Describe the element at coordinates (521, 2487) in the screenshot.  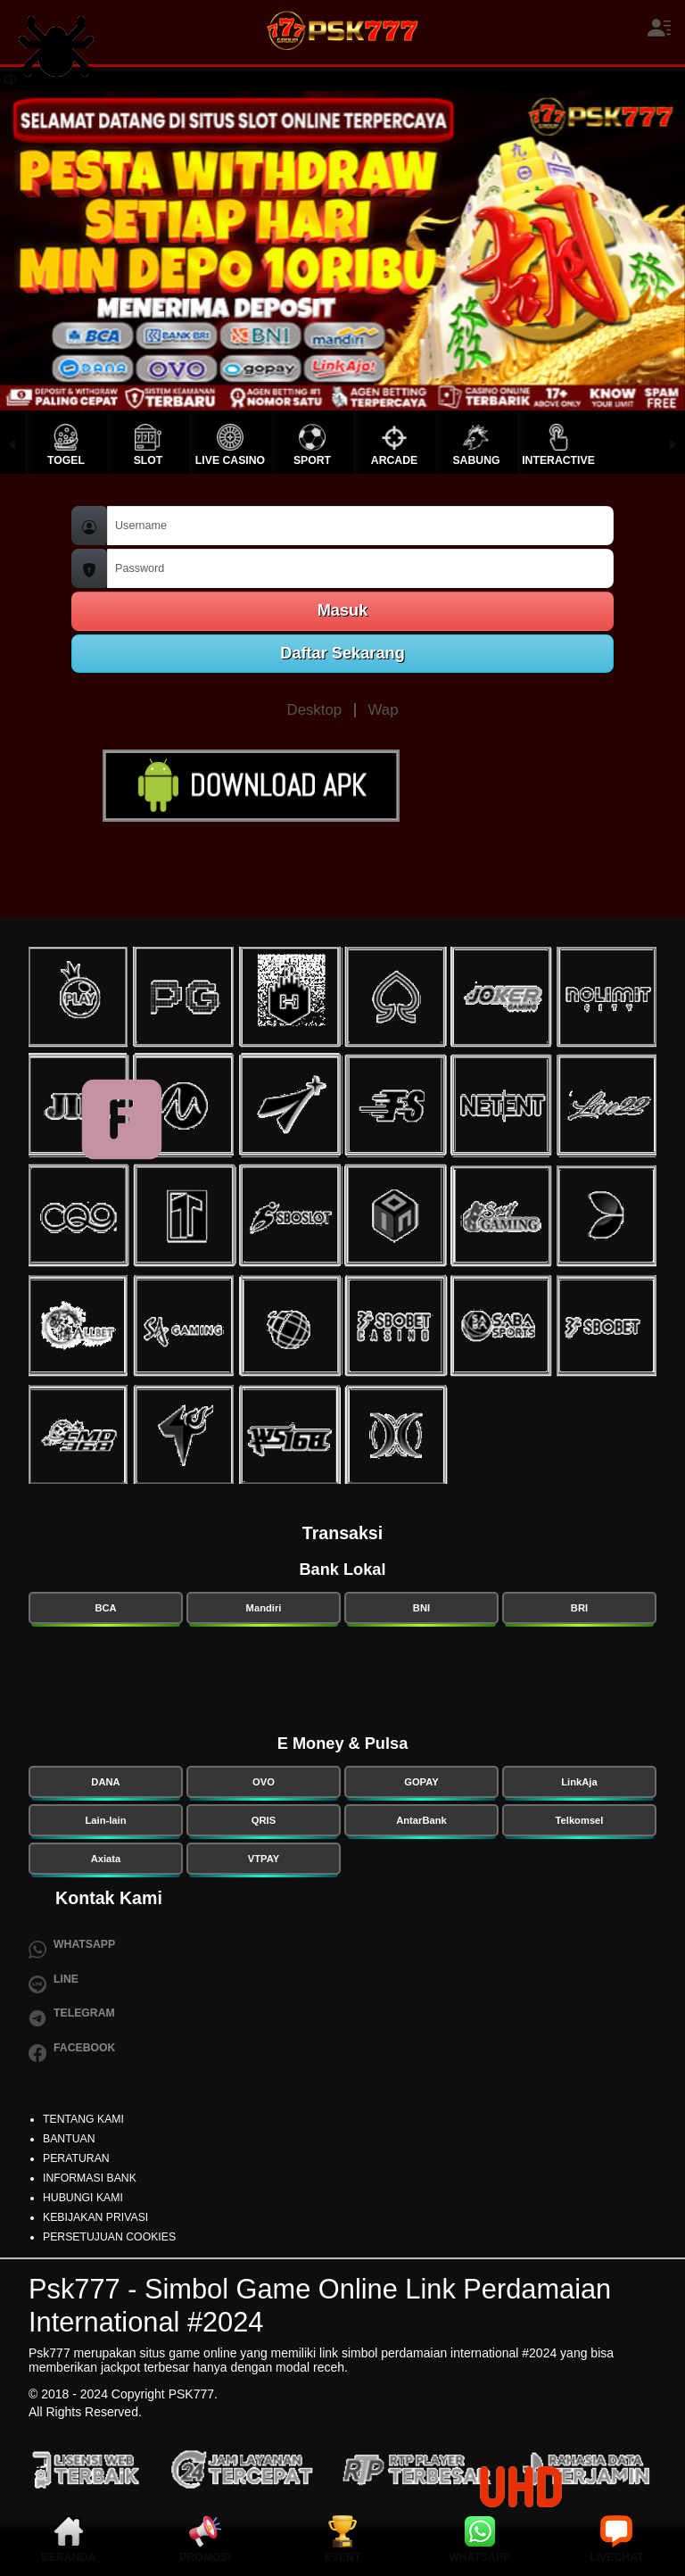
I see `indicates ultra high definition video quality` at that location.